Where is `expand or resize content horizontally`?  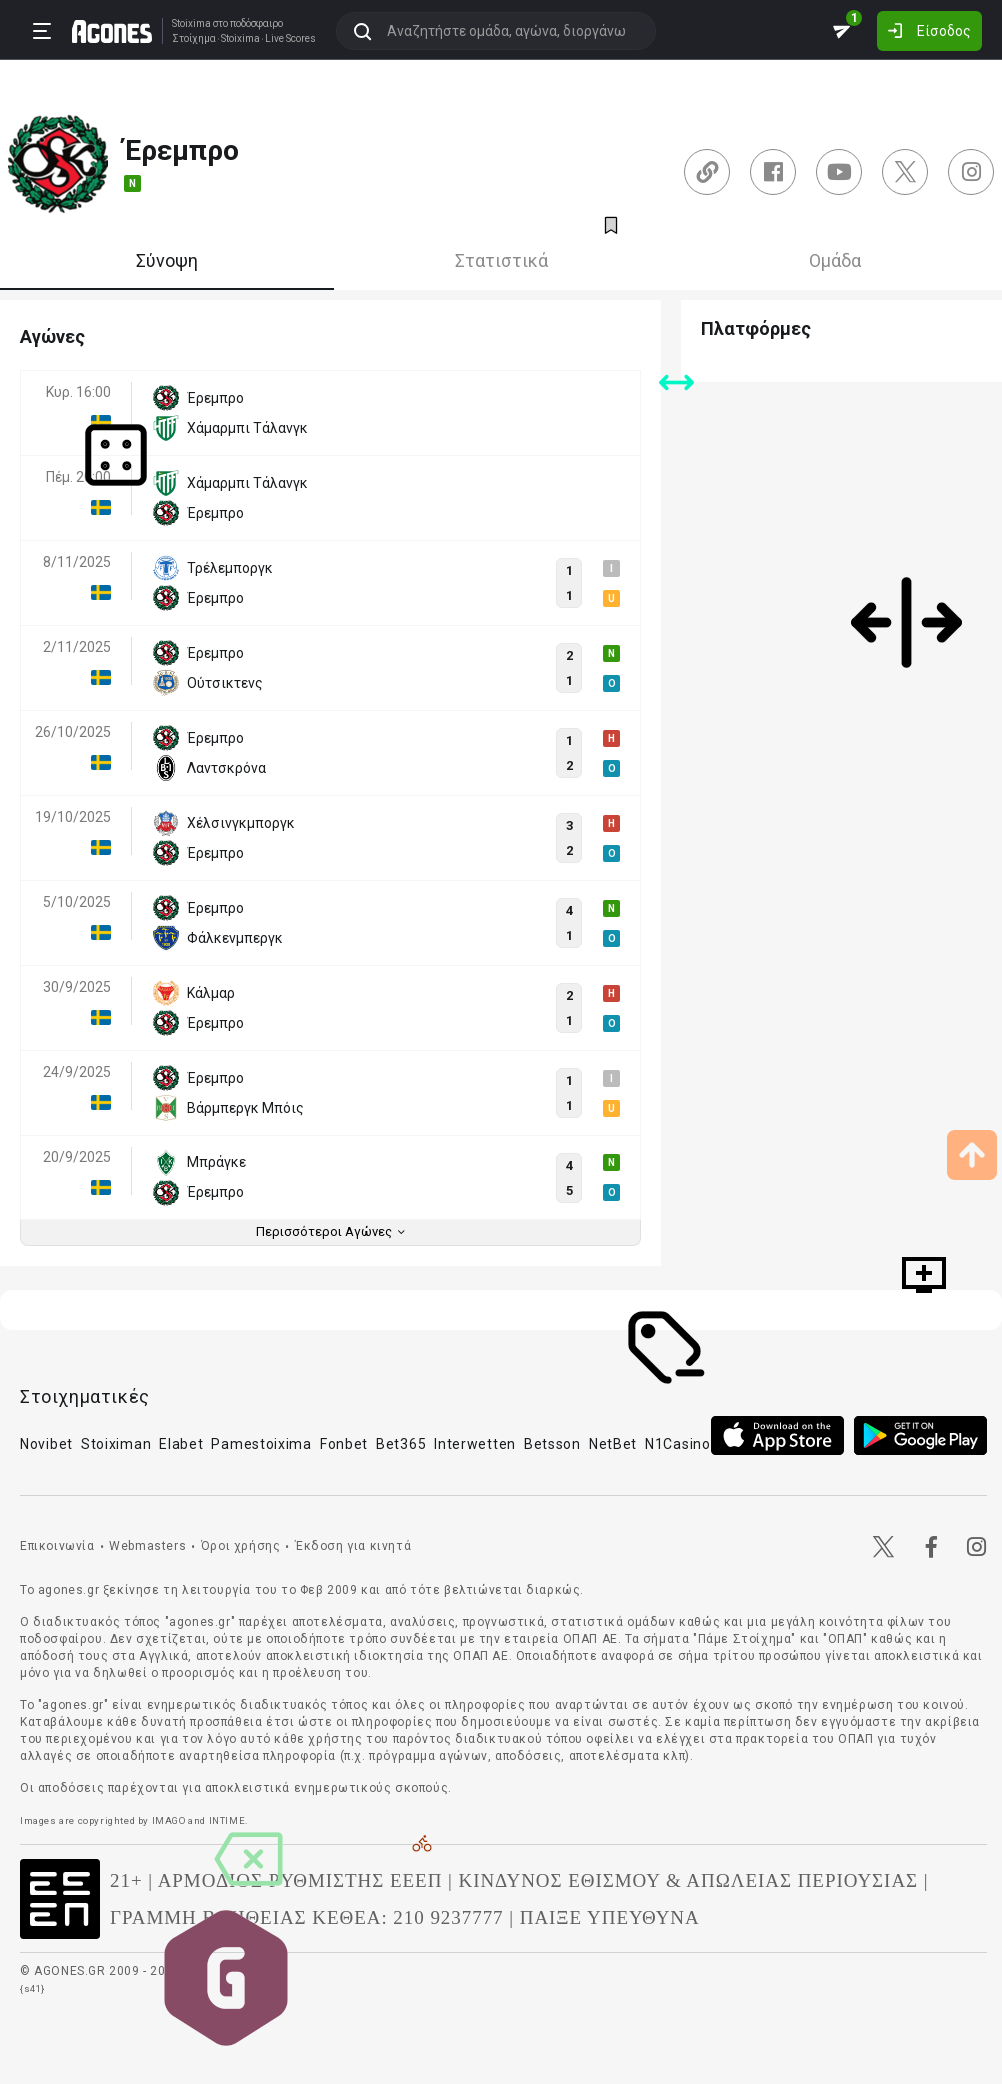 expand or resize content horizontally is located at coordinates (906, 622).